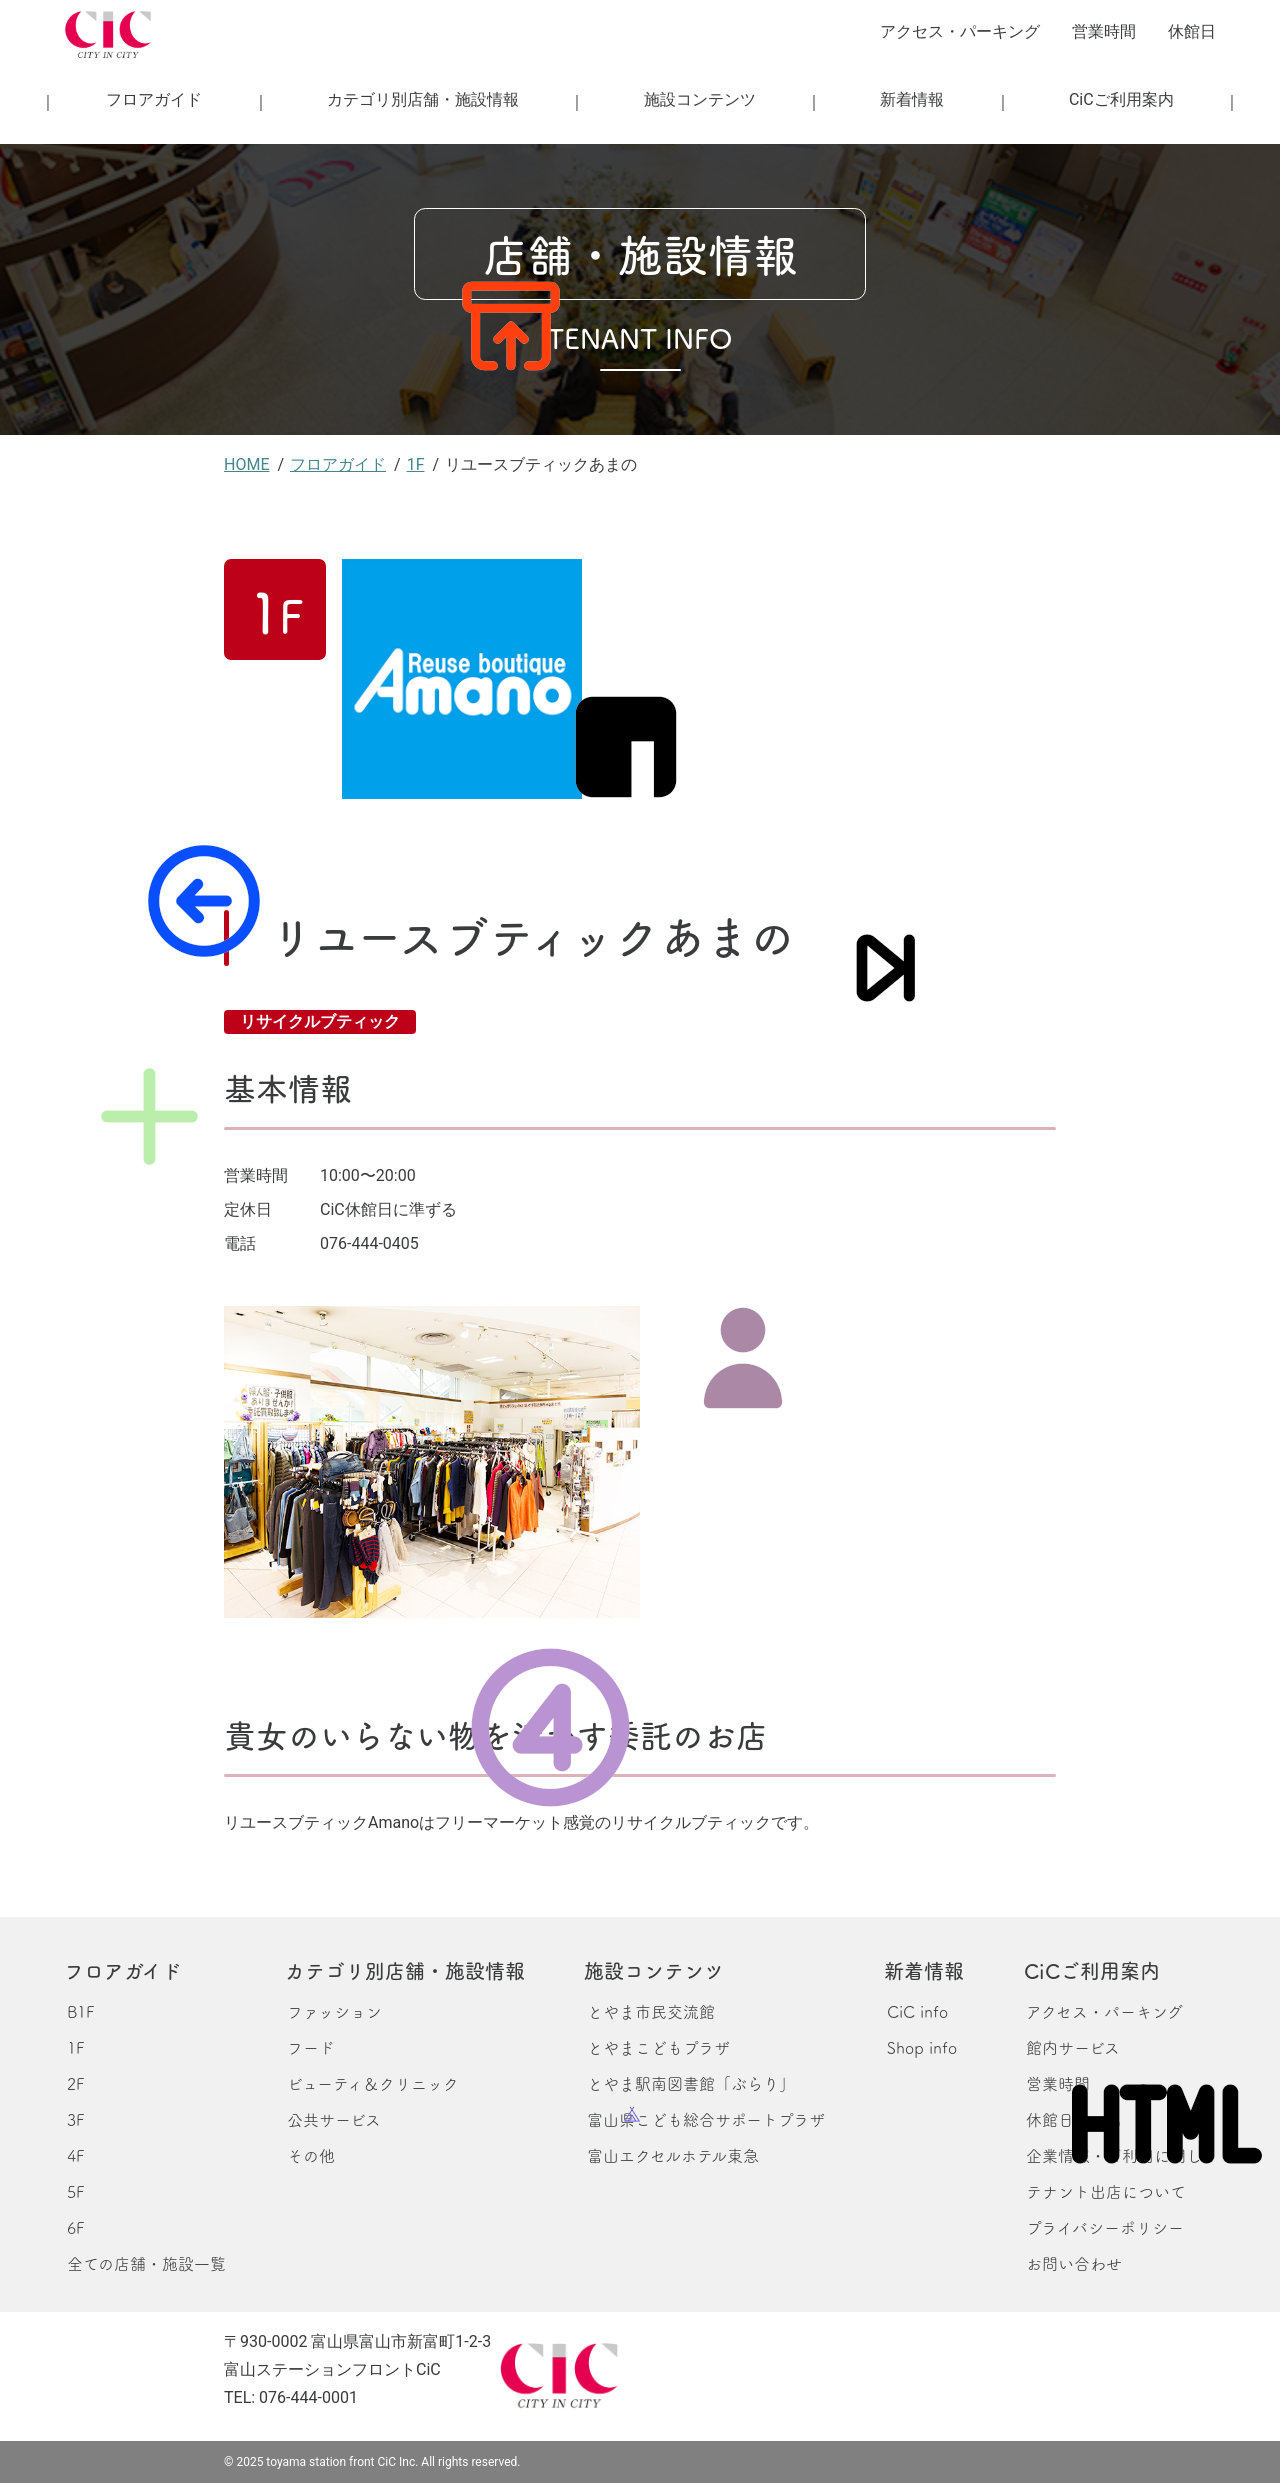 The image size is (1280, 2483). I want to click on add a new item, so click(149, 1116).